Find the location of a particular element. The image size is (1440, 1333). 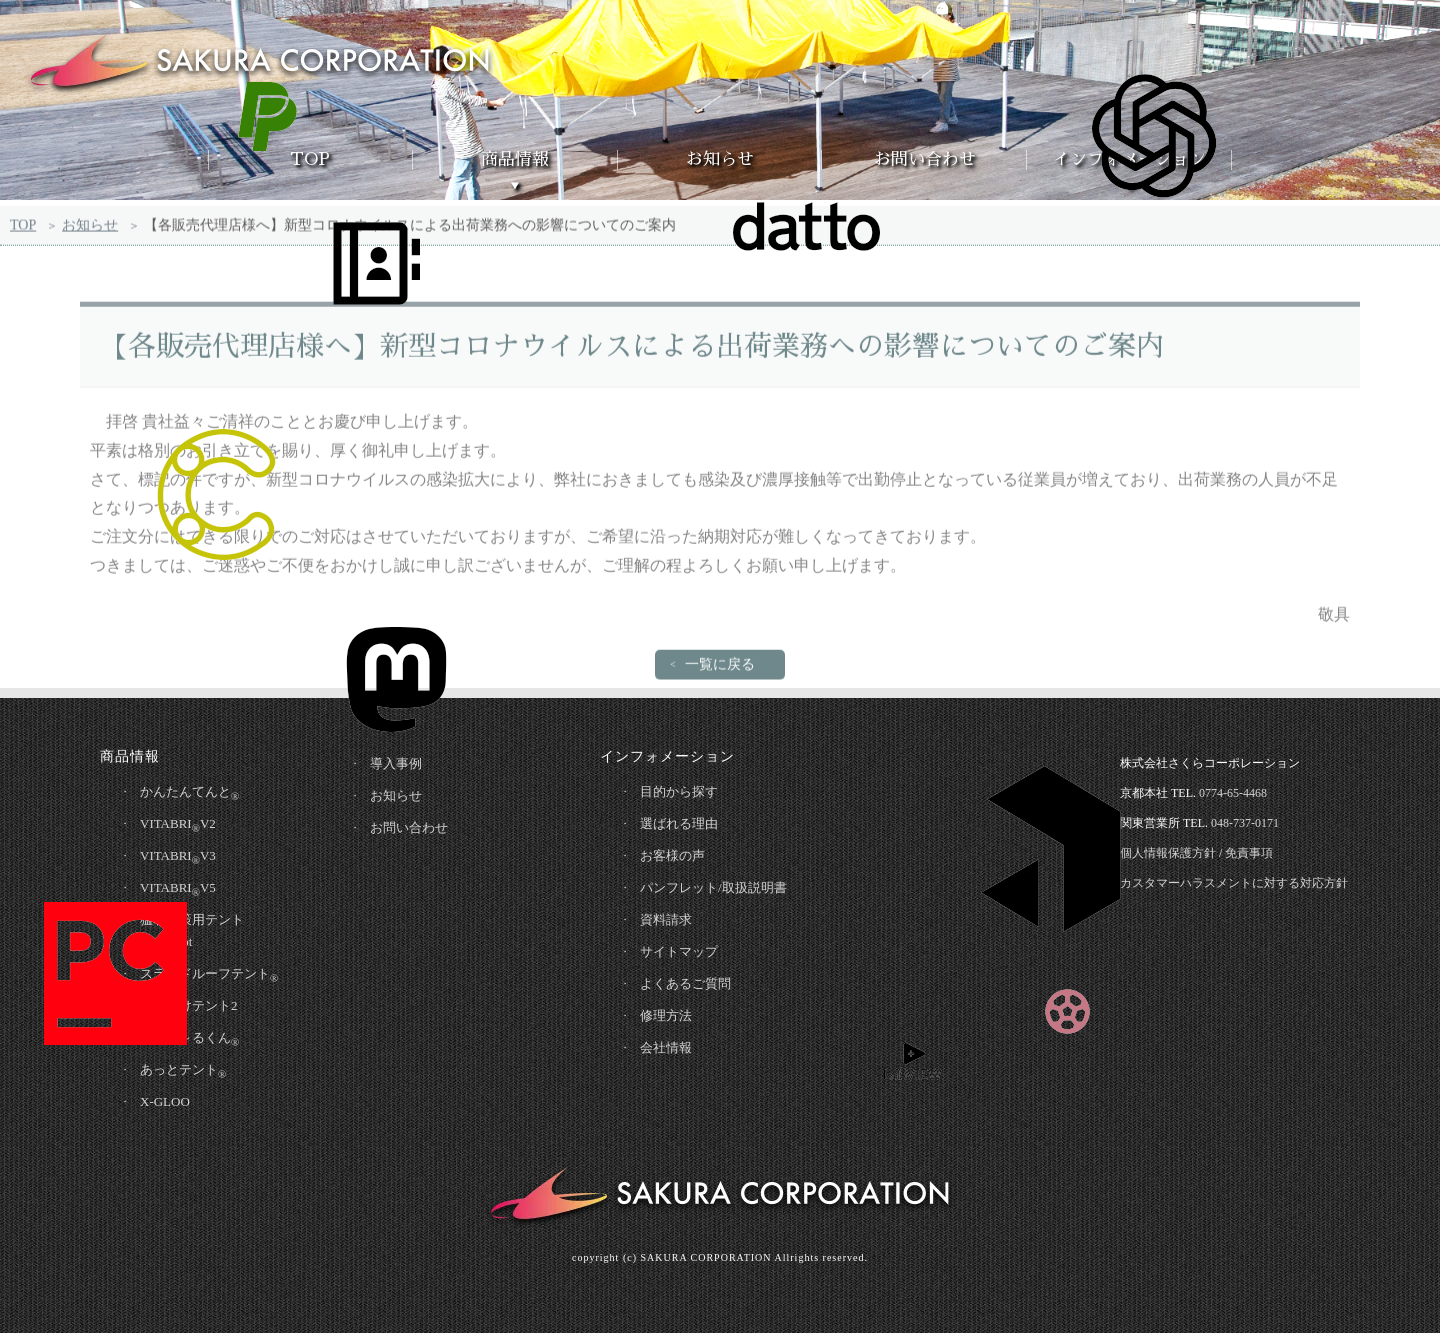

link to Contentful CMS platform is located at coordinates (216, 494).